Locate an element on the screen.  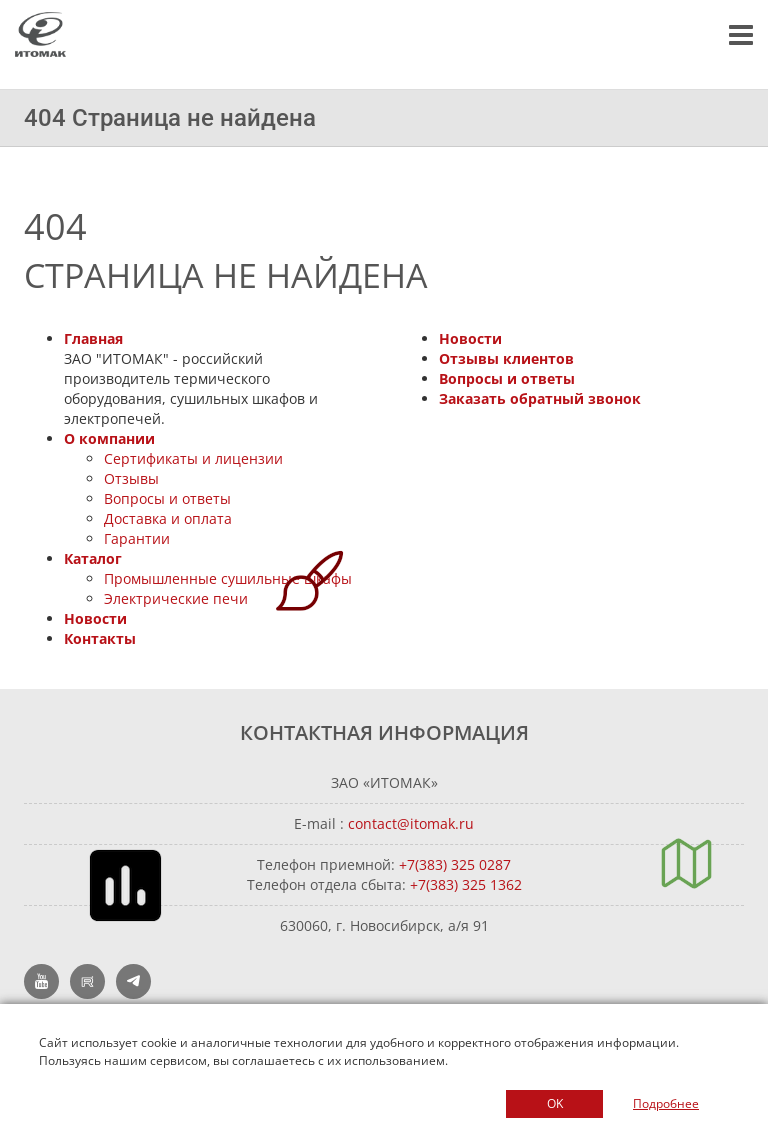
access drawing or painting tools is located at coordinates (312, 582).